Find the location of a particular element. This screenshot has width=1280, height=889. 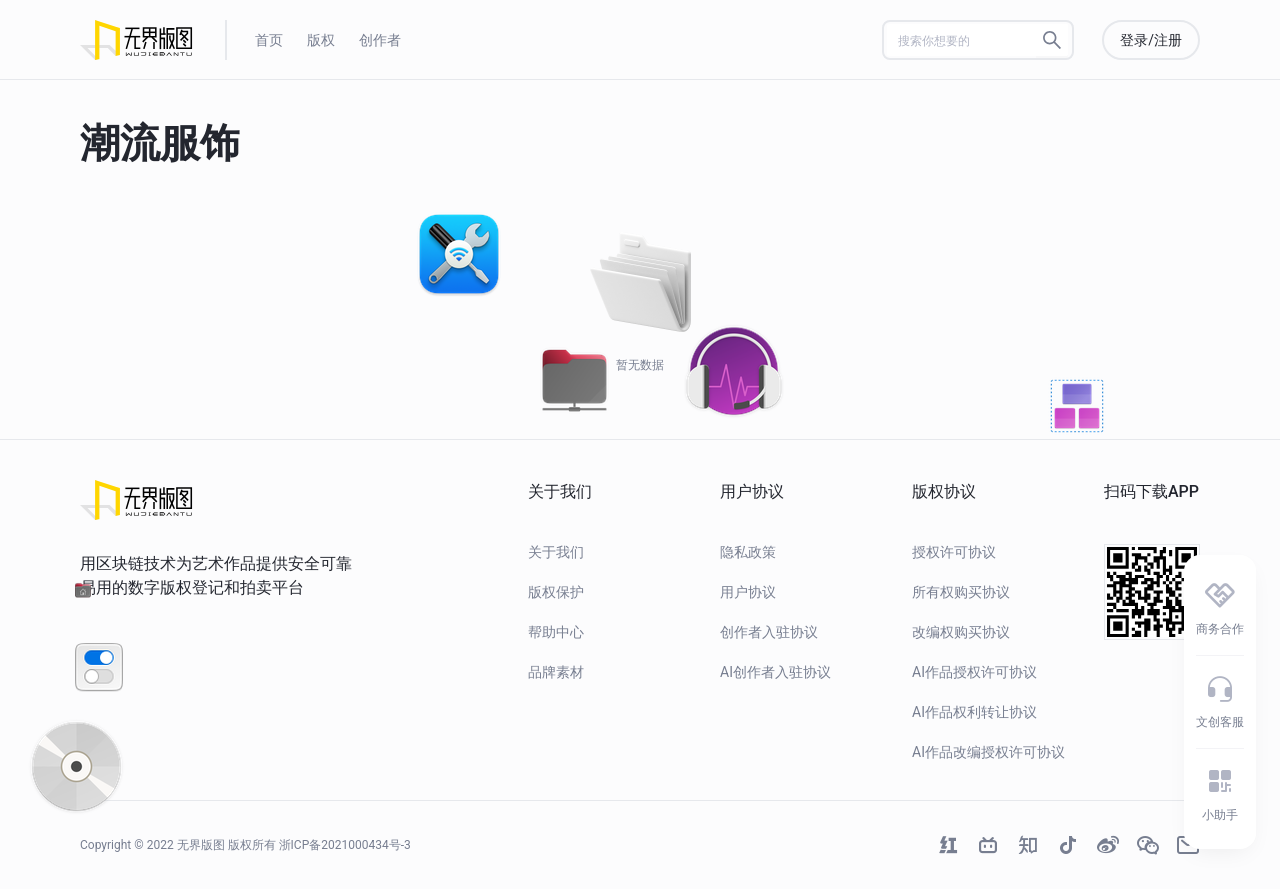

access a remote or network folder is located at coordinates (574, 379).